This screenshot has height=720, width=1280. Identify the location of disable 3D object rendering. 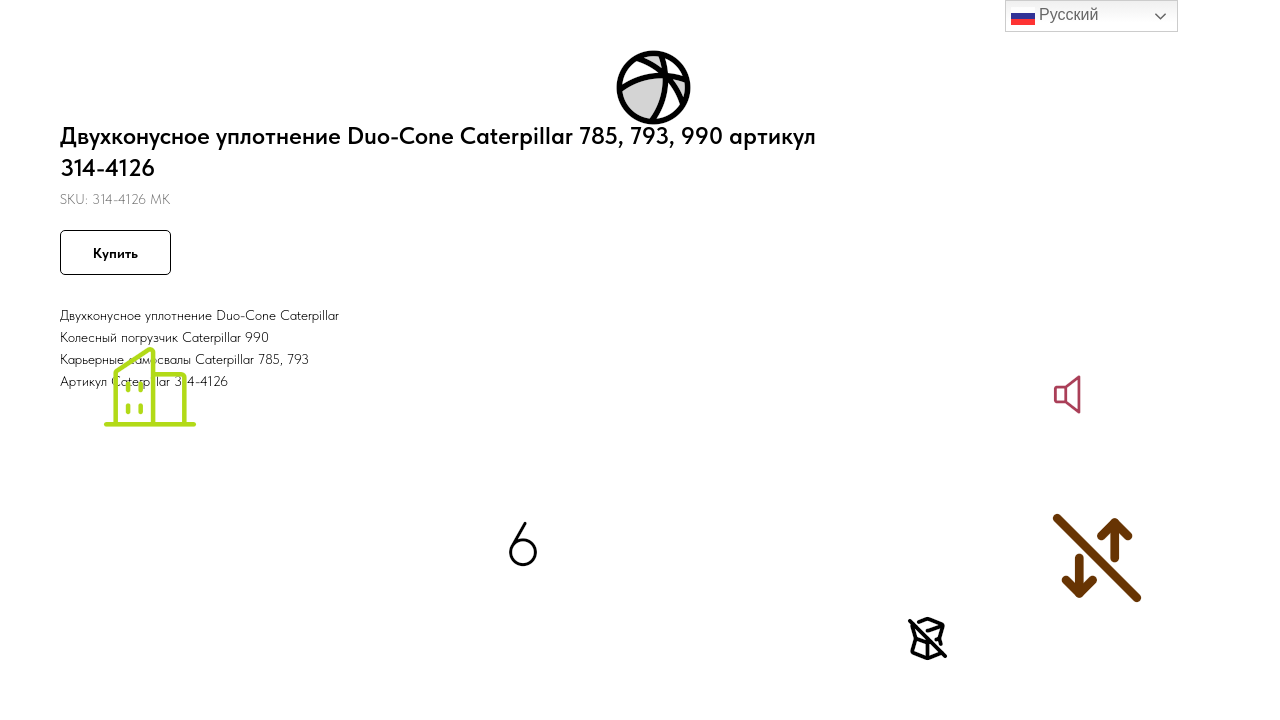
(927, 638).